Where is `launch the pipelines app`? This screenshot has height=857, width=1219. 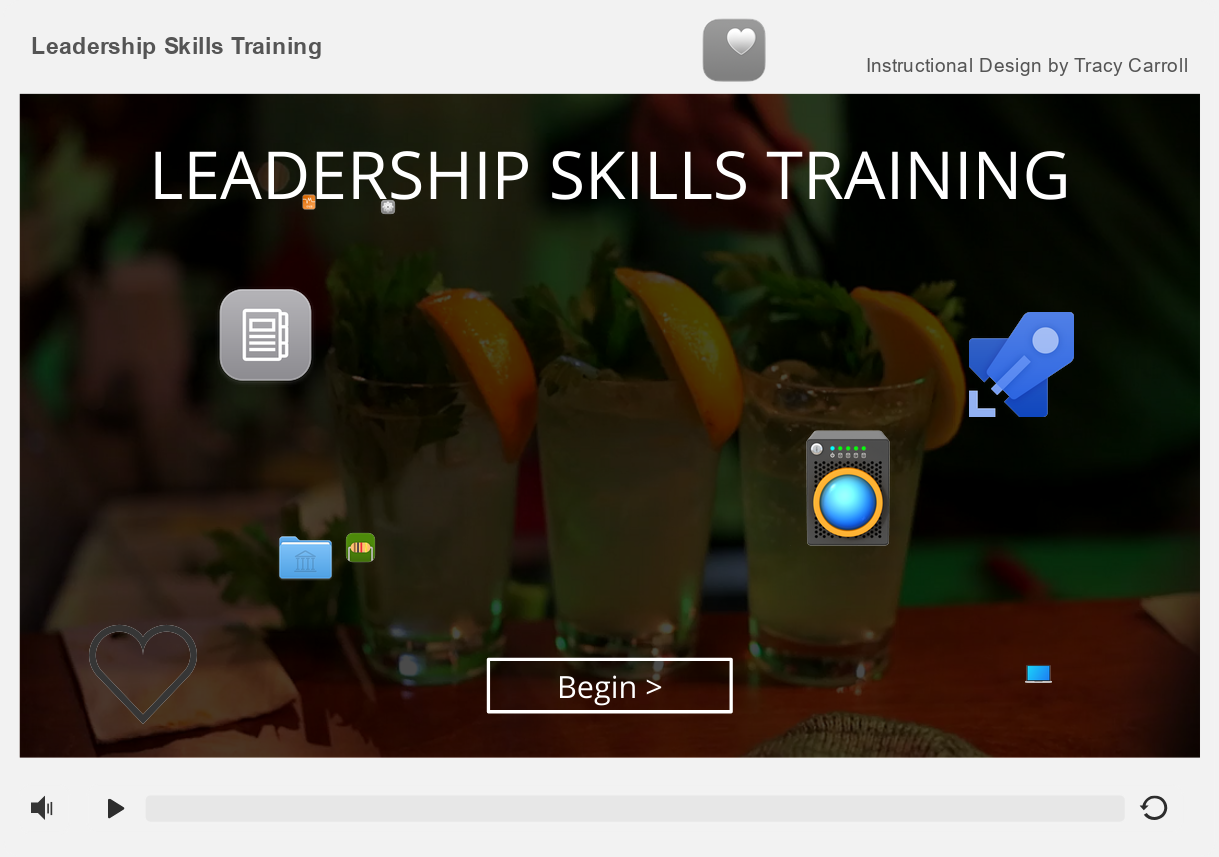 launch the pipelines app is located at coordinates (1021, 364).